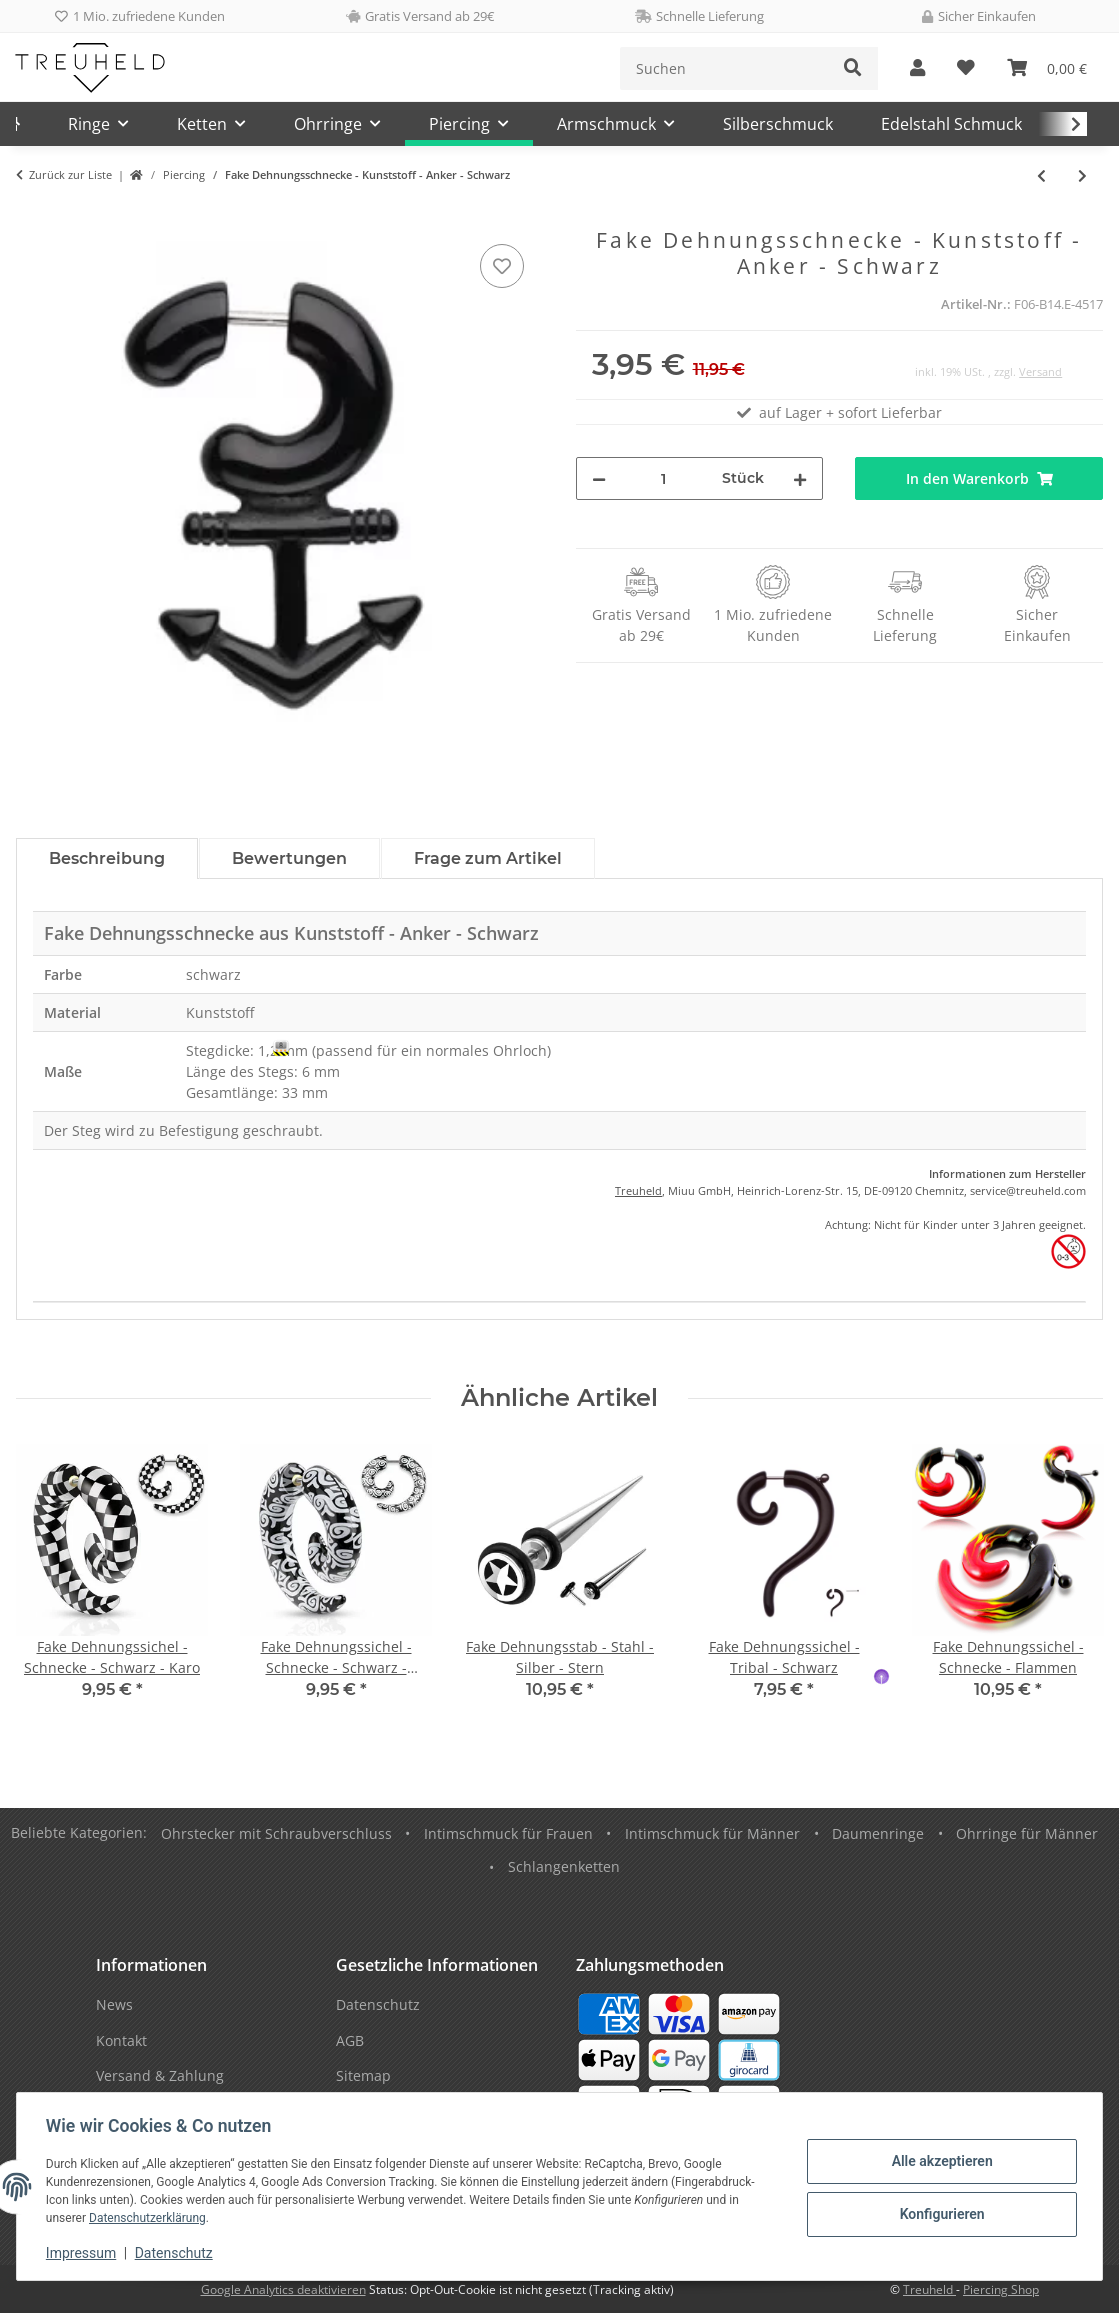 Image resolution: width=1119 pixels, height=2313 pixels. Describe the element at coordinates (881, 1676) in the screenshot. I see `open the podcasts app` at that location.